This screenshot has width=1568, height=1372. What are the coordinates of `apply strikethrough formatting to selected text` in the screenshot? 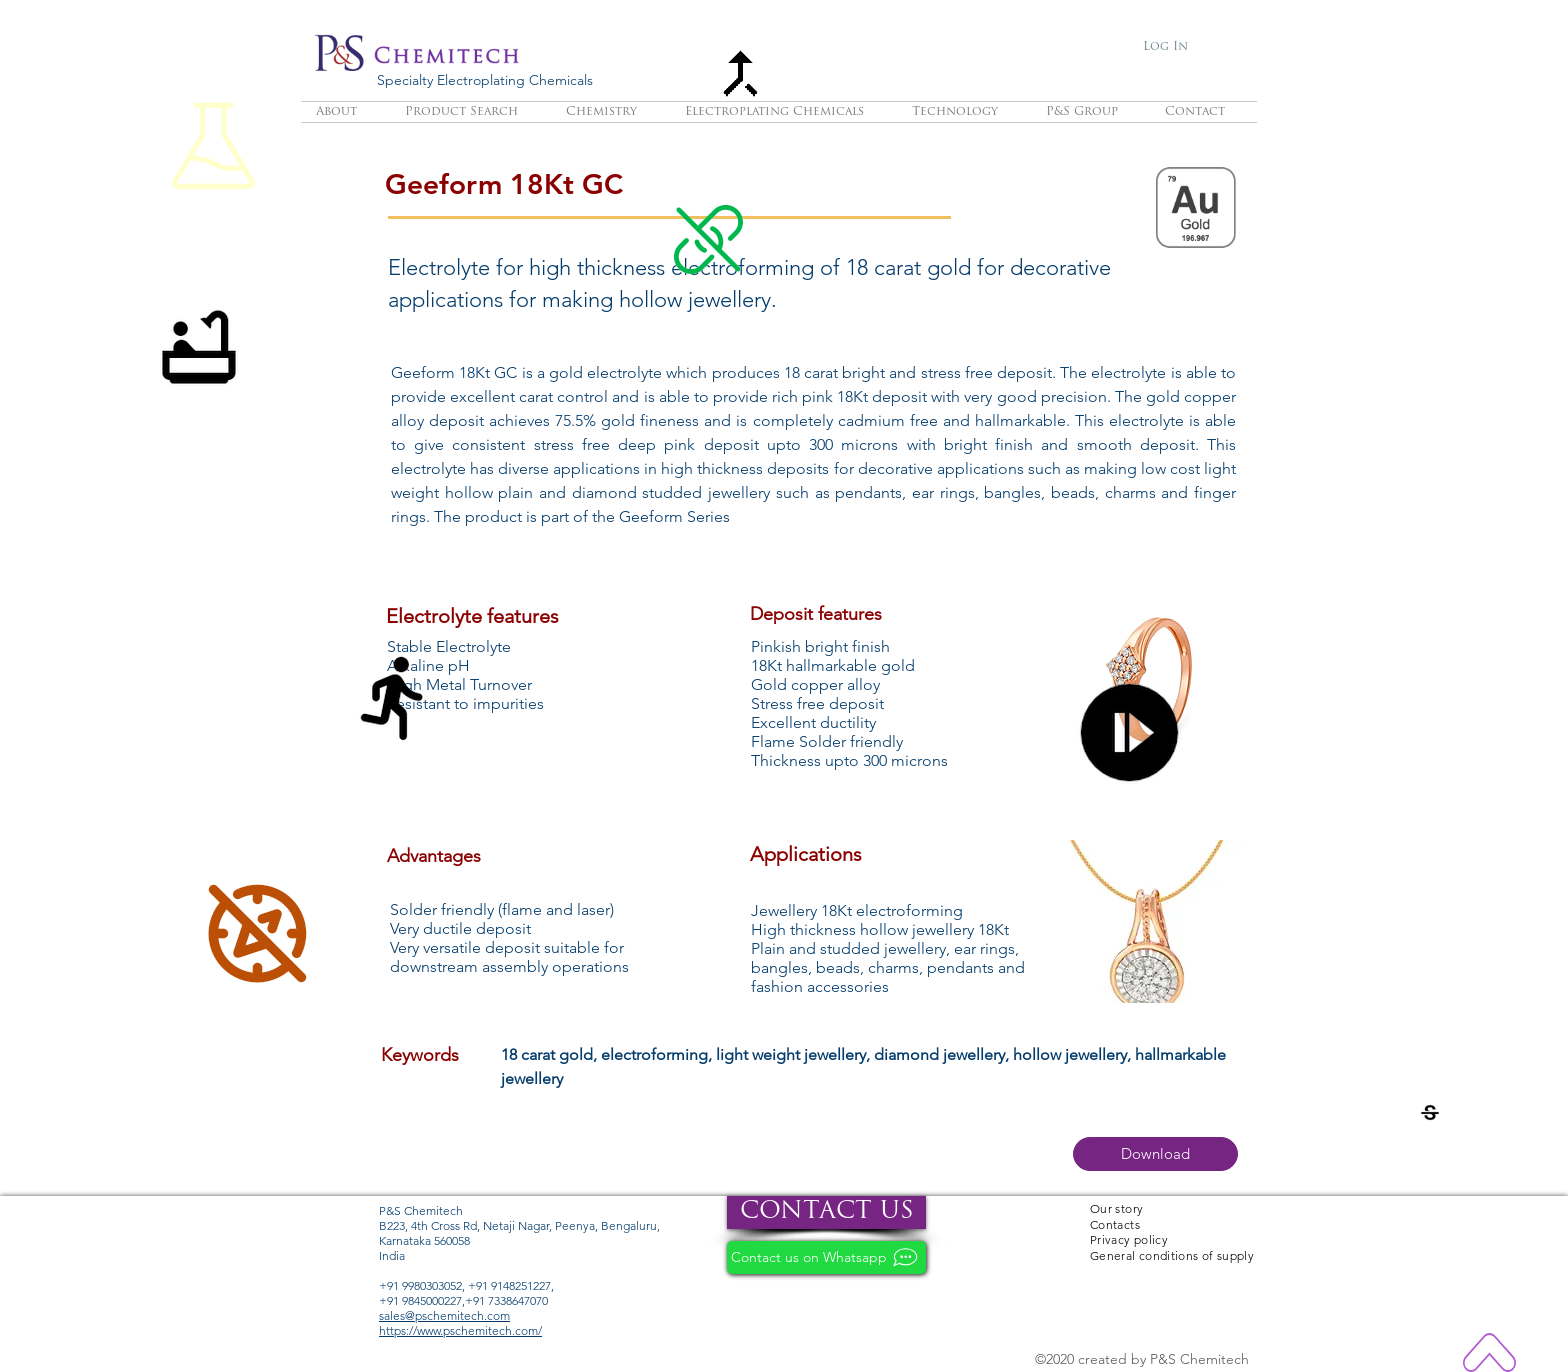 It's located at (1430, 1114).